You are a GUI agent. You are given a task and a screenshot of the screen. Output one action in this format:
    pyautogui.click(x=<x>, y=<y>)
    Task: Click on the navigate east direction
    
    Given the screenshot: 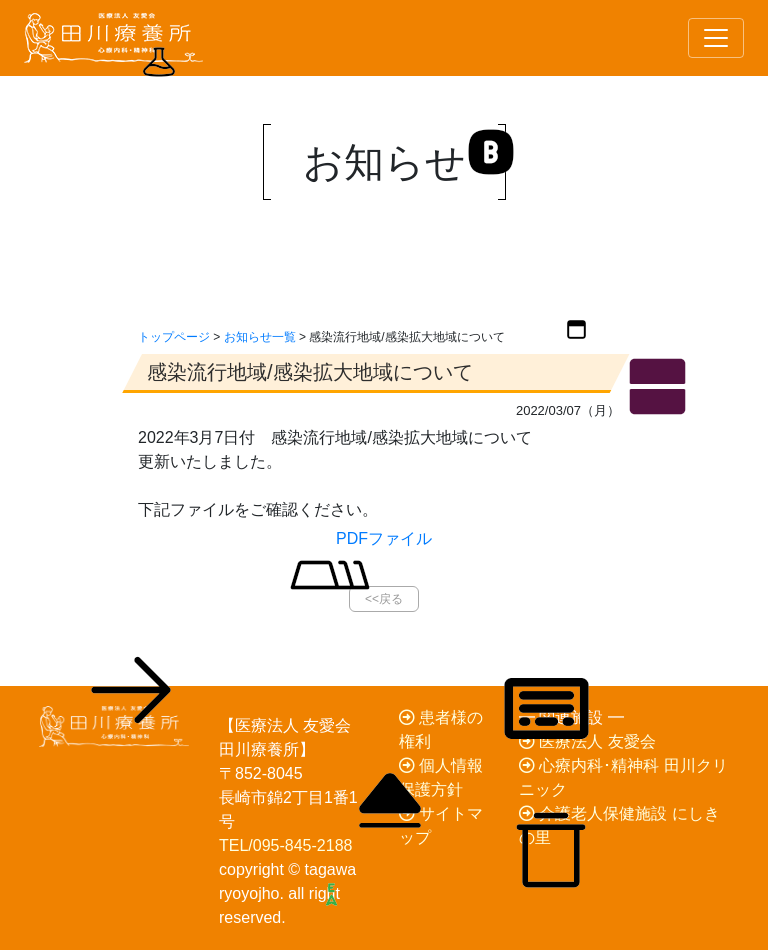 What is the action you would take?
    pyautogui.click(x=331, y=894)
    